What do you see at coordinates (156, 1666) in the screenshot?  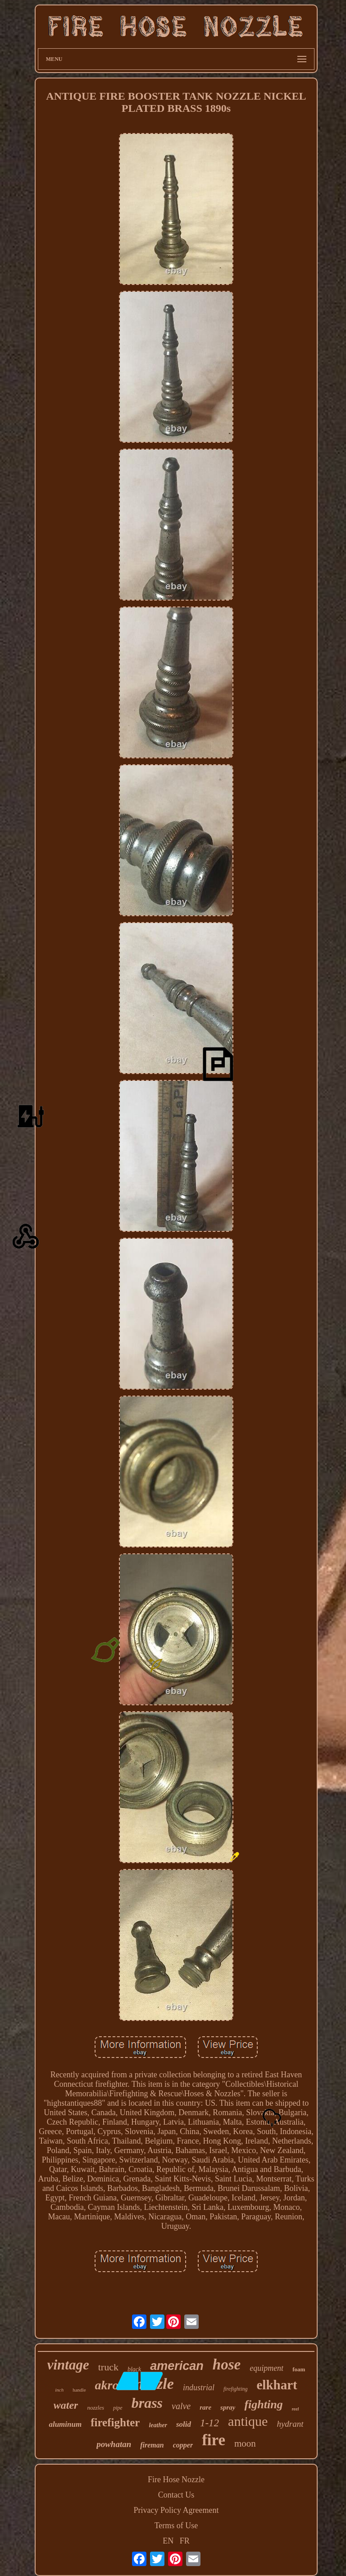 I see `compose with AI writing assistance` at bounding box center [156, 1666].